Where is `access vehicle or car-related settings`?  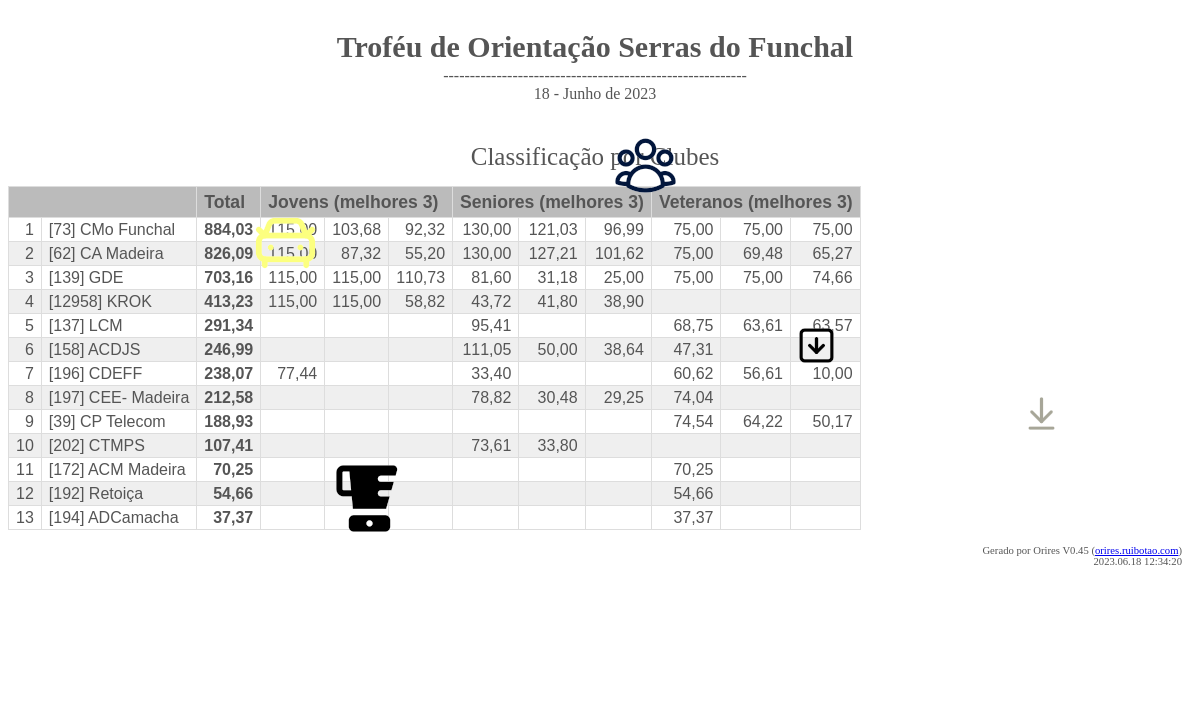 access vehicle or car-related settings is located at coordinates (285, 241).